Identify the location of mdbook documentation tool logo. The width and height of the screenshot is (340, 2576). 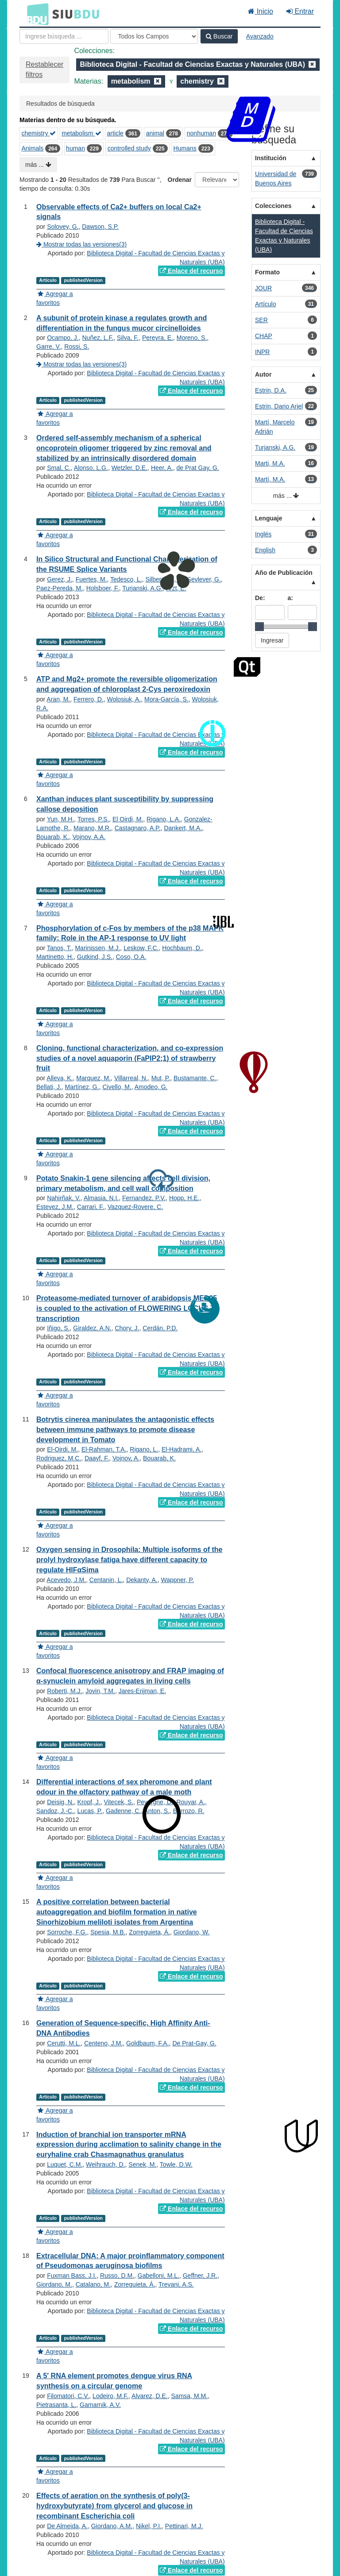
(251, 119).